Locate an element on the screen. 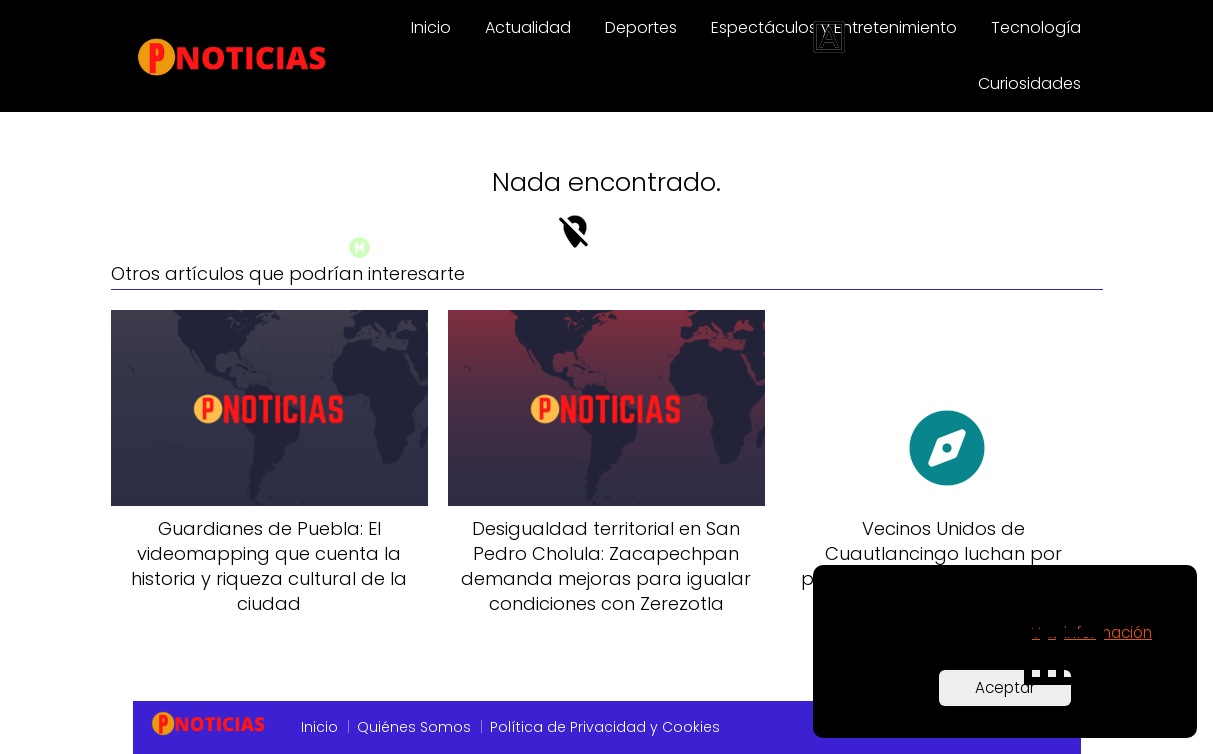 The image size is (1213, 754). metro or subway transit indicator is located at coordinates (359, 247).